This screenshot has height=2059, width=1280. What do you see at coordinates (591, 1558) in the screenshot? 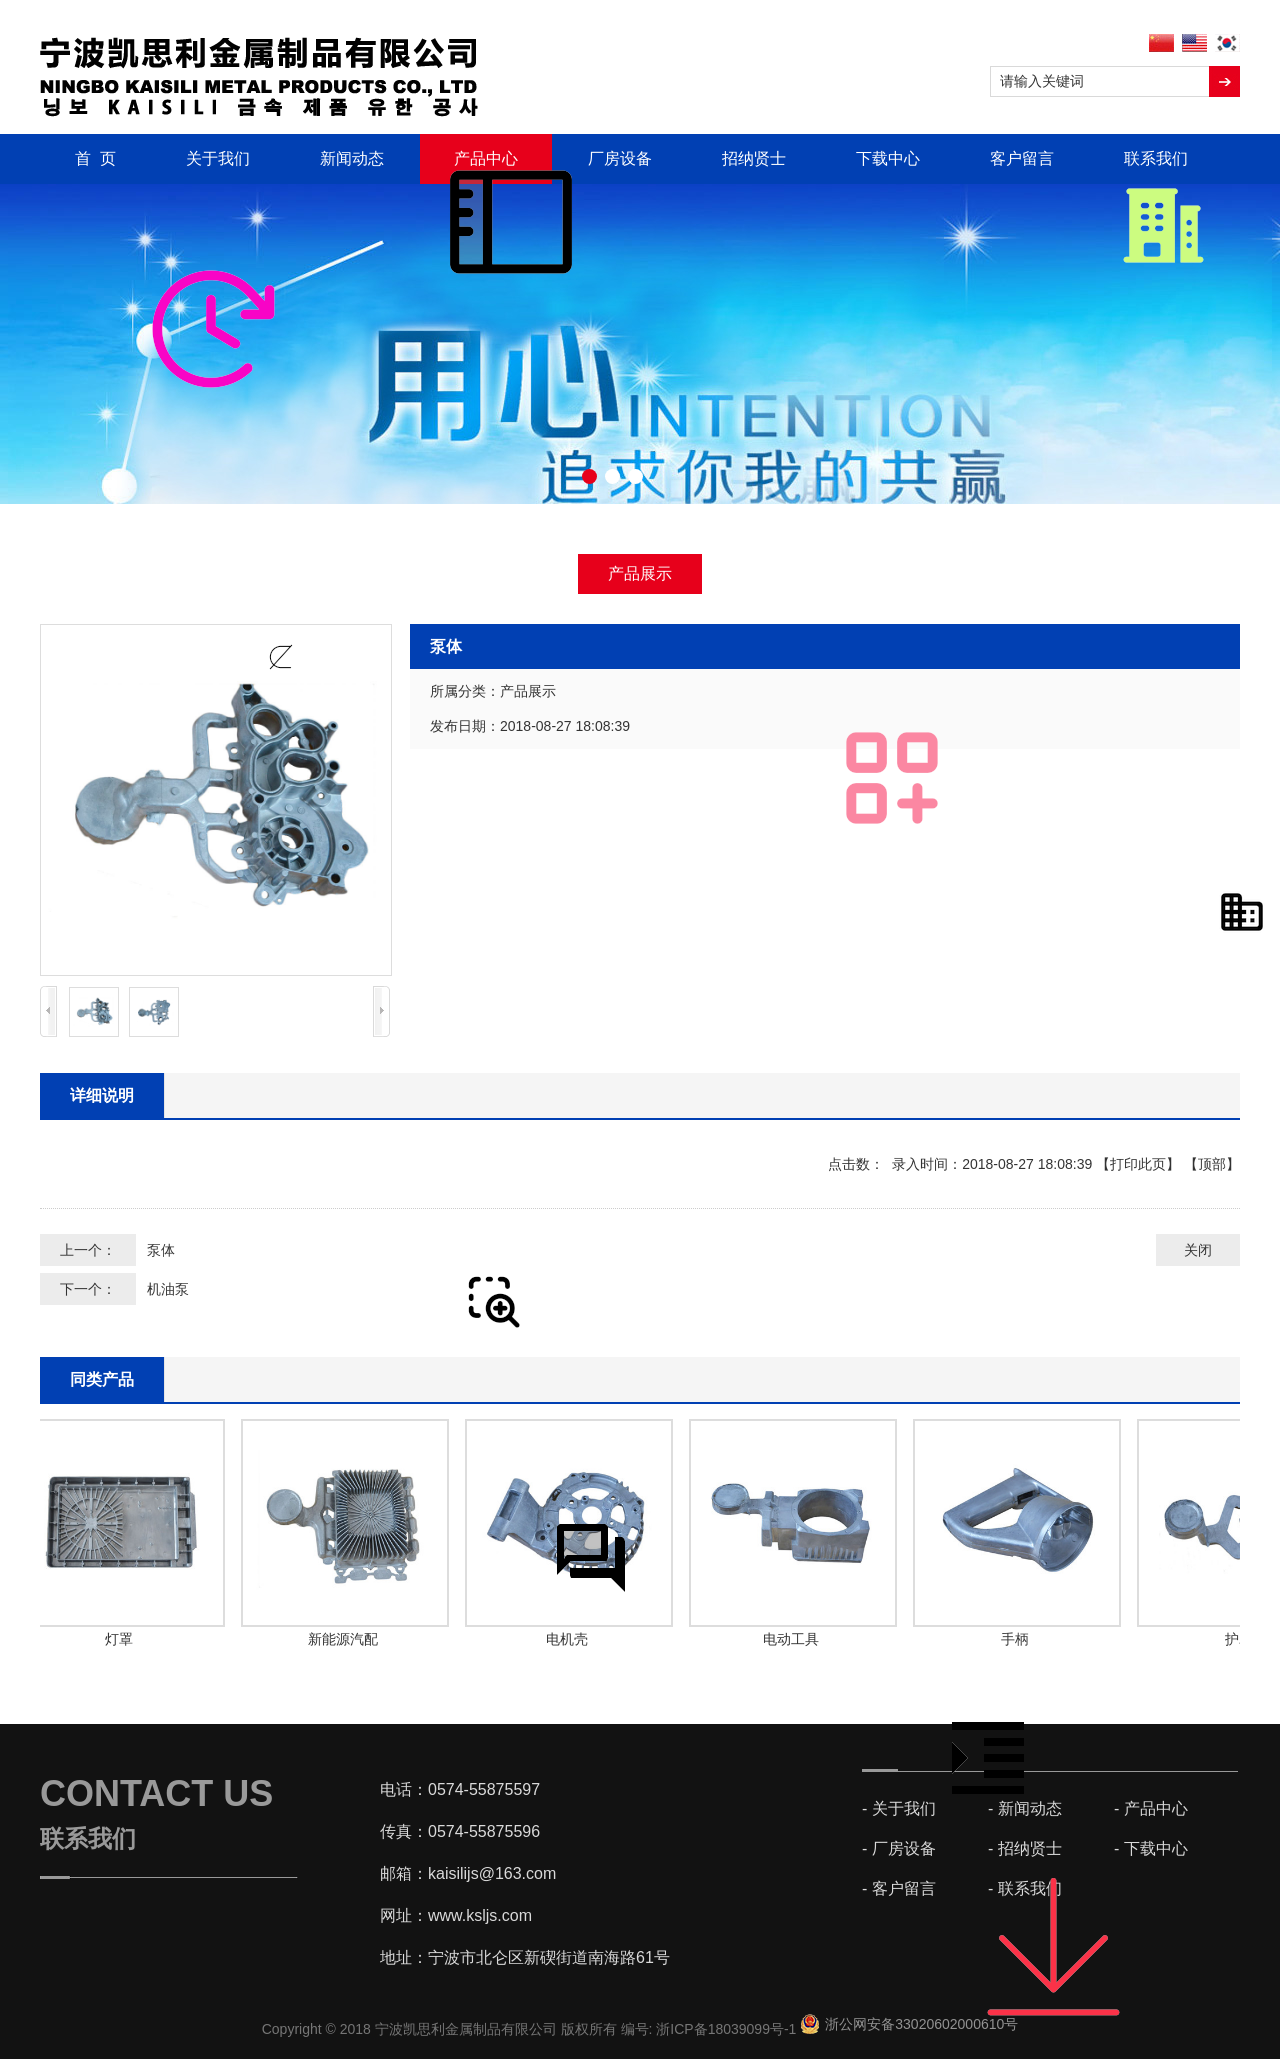
I see `open forum or group discussion` at bounding box center [591, 1558].